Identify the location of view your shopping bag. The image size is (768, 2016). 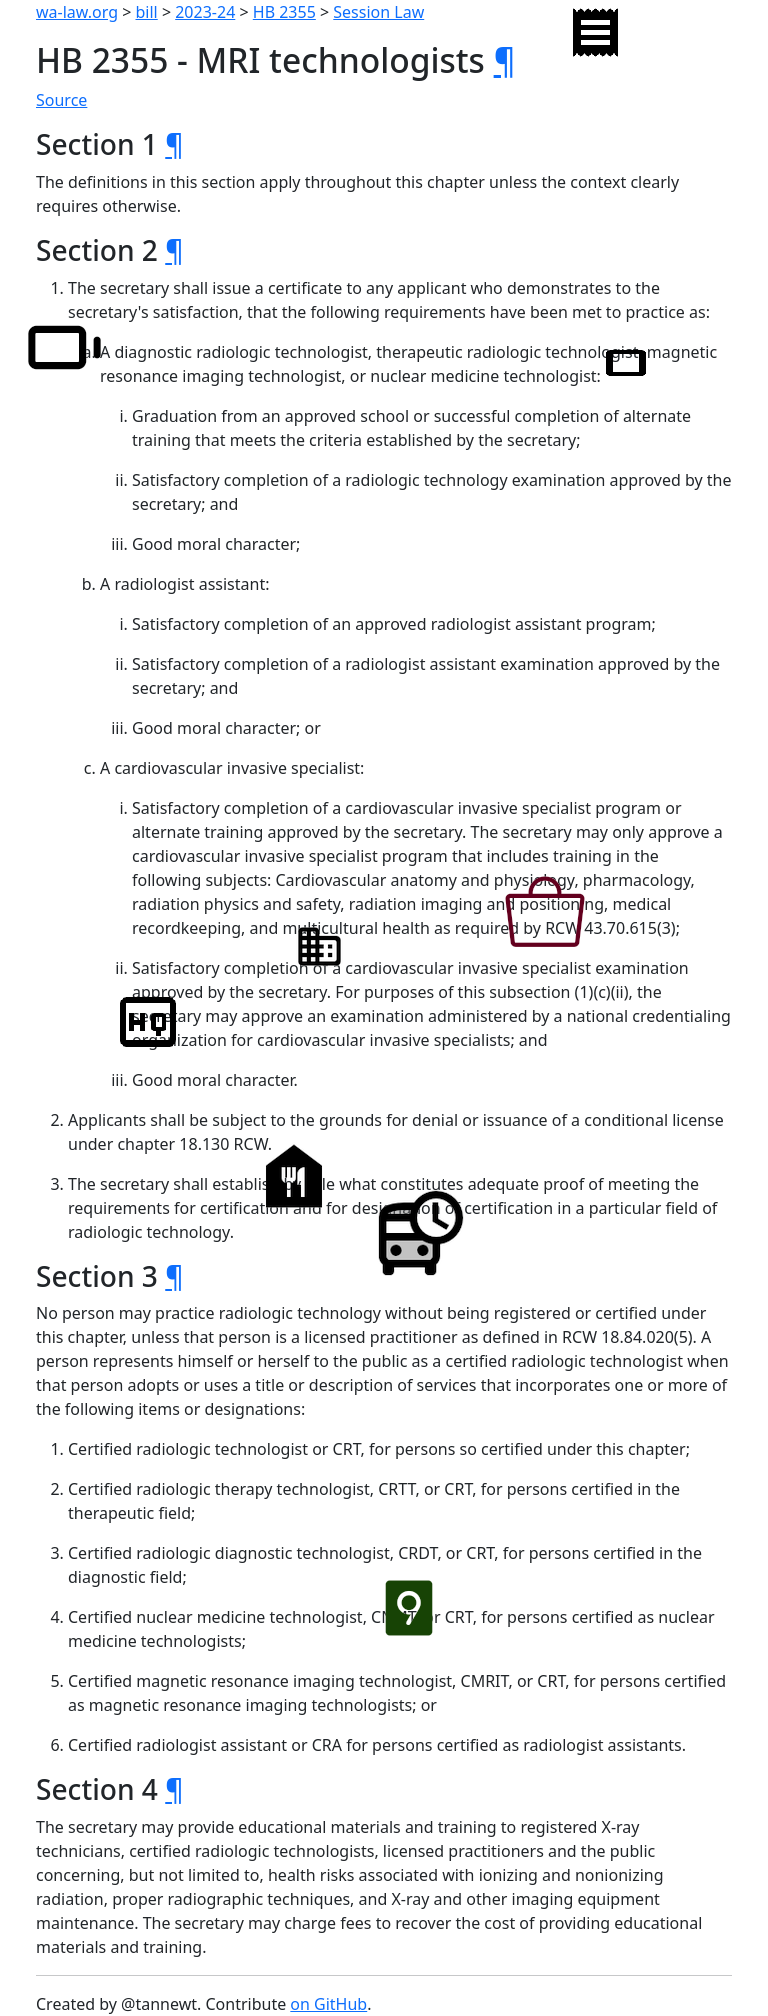
(545, 916).